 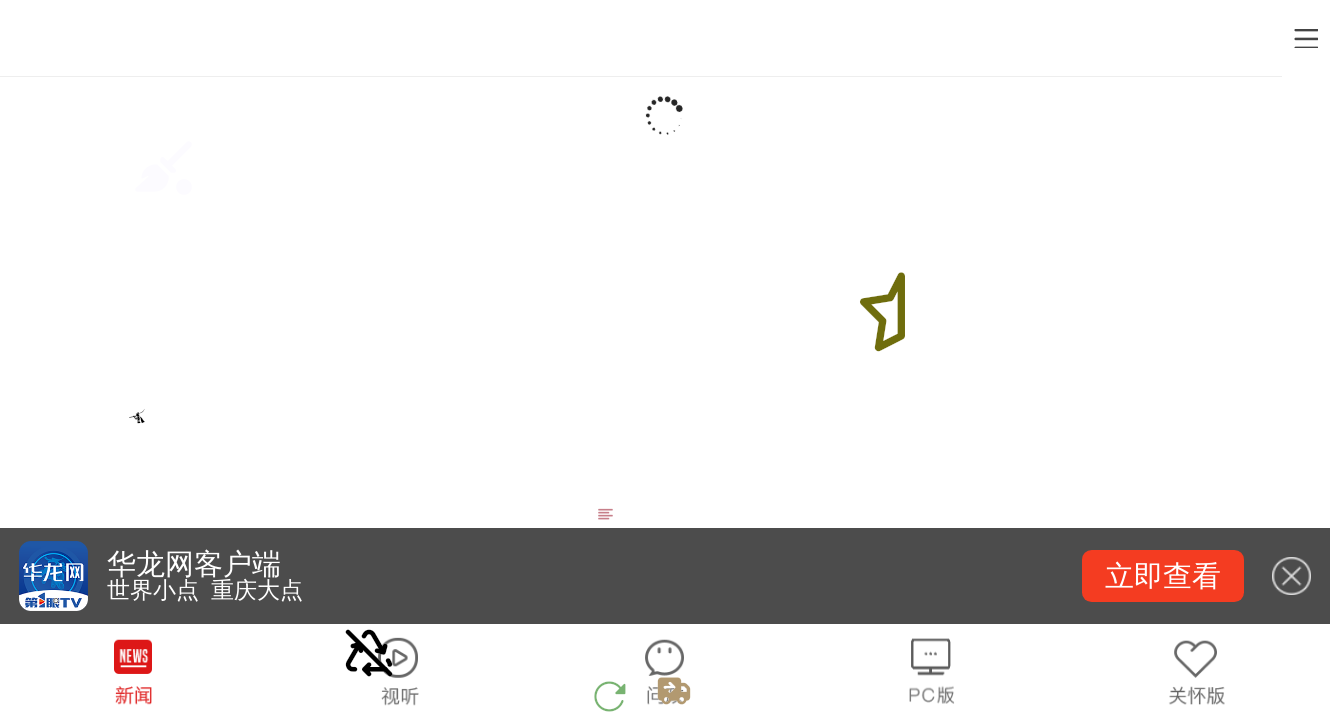 I want to click on quidditch or broomstick sports game mode, so click(x=163, y=166).